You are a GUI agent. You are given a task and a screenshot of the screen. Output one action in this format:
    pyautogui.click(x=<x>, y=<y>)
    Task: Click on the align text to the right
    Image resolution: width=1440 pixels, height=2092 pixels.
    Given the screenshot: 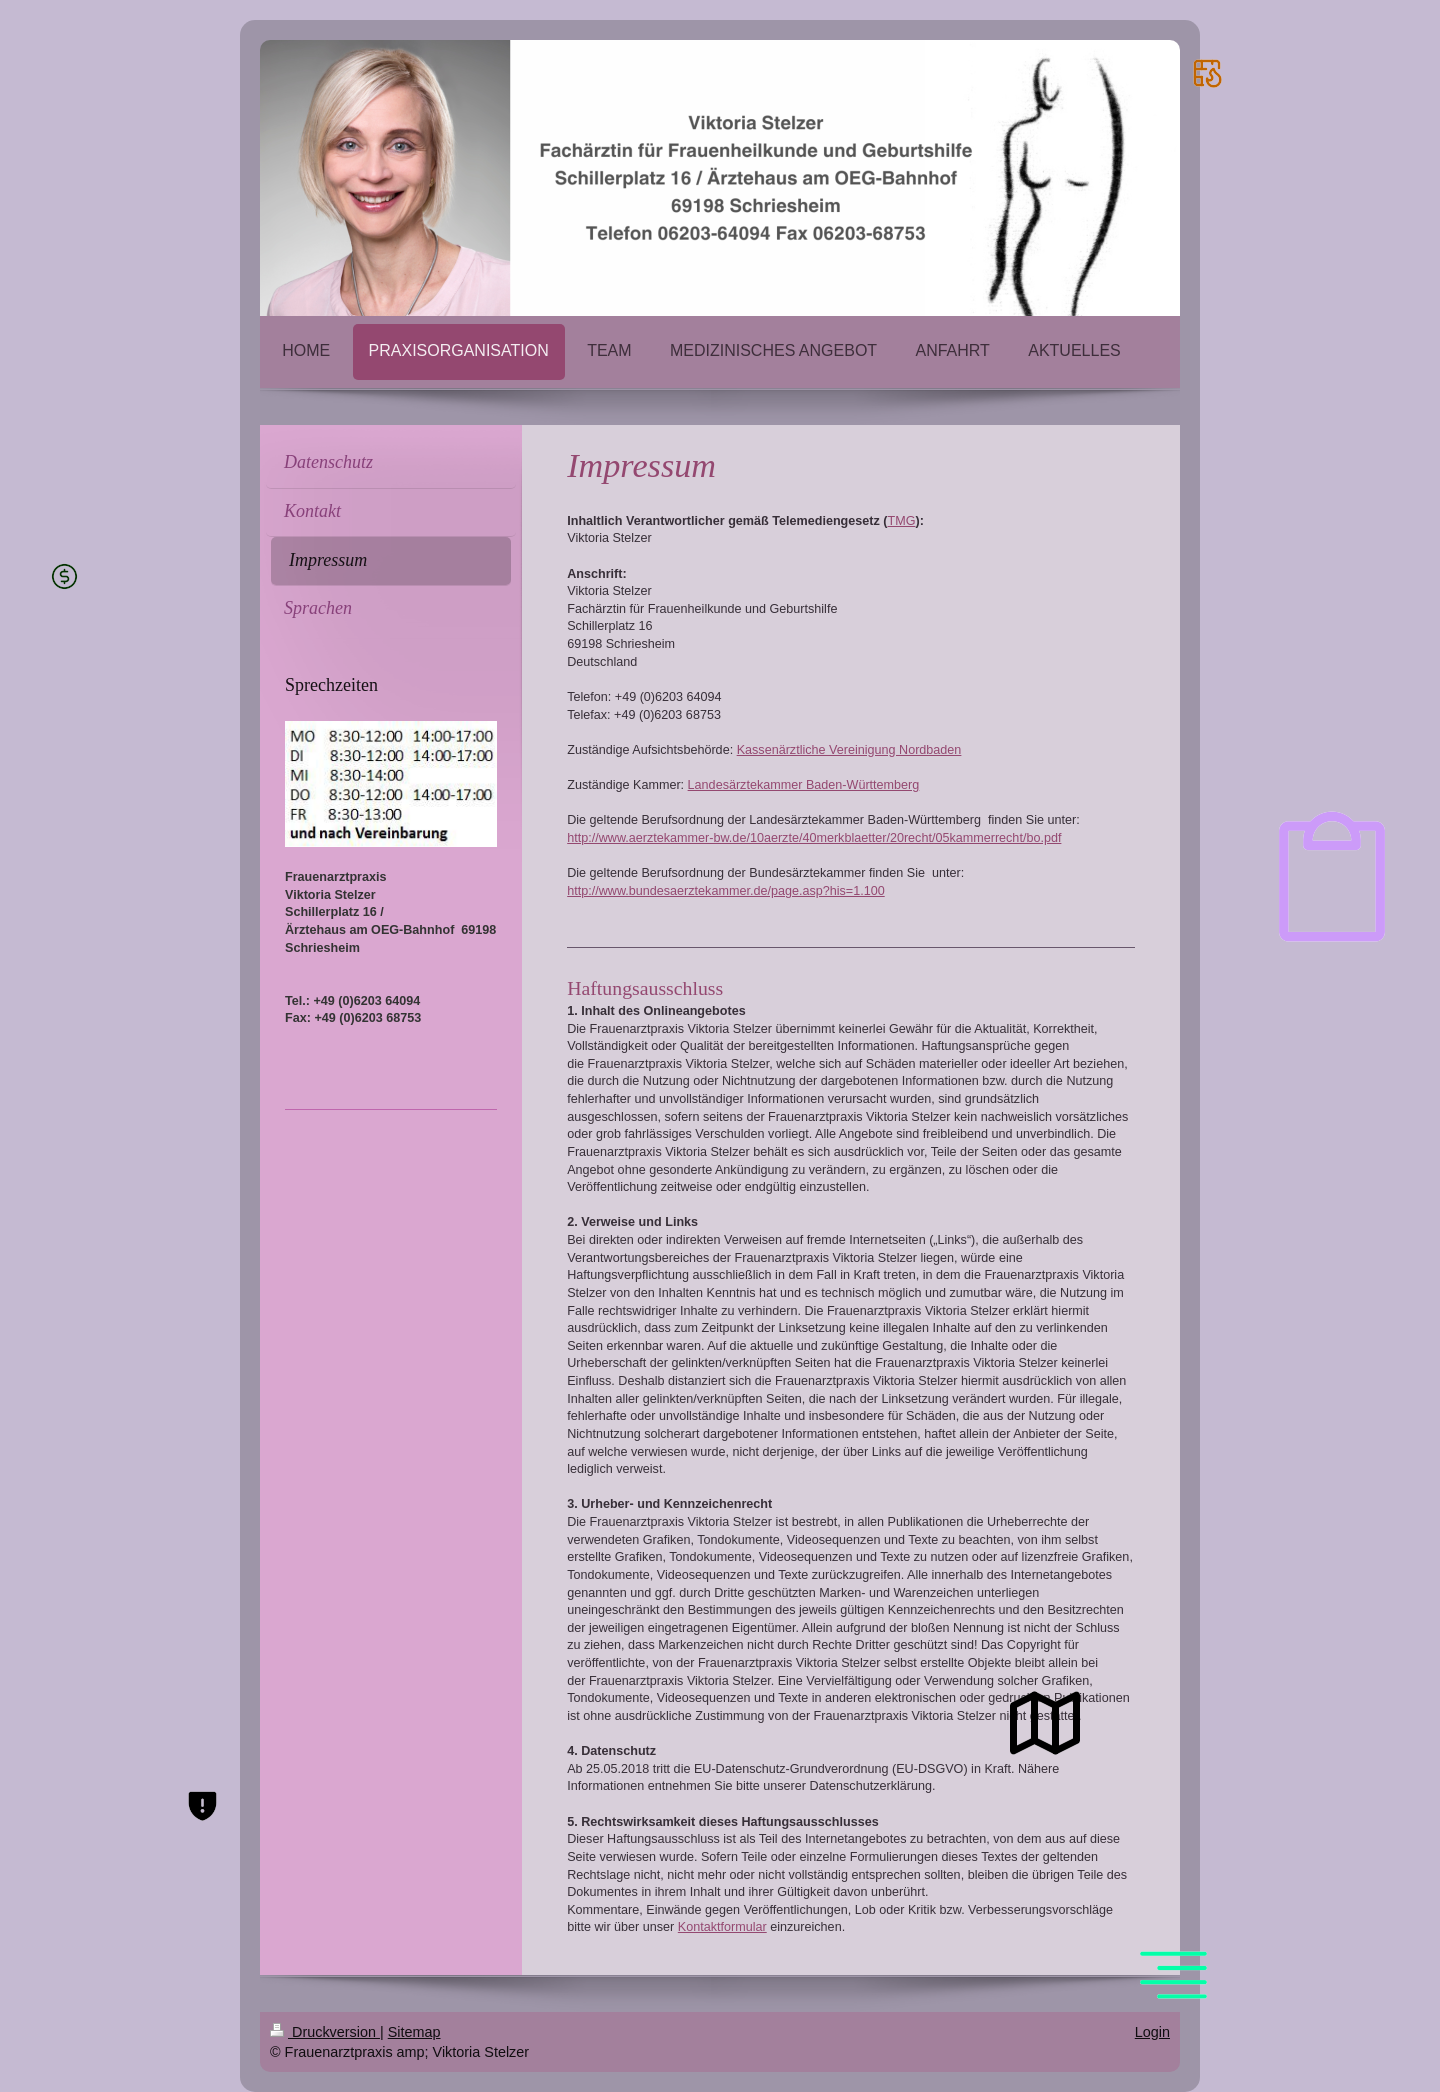 What is the action you would take?
    pyautogui.click(x=1173, y=1976)
    